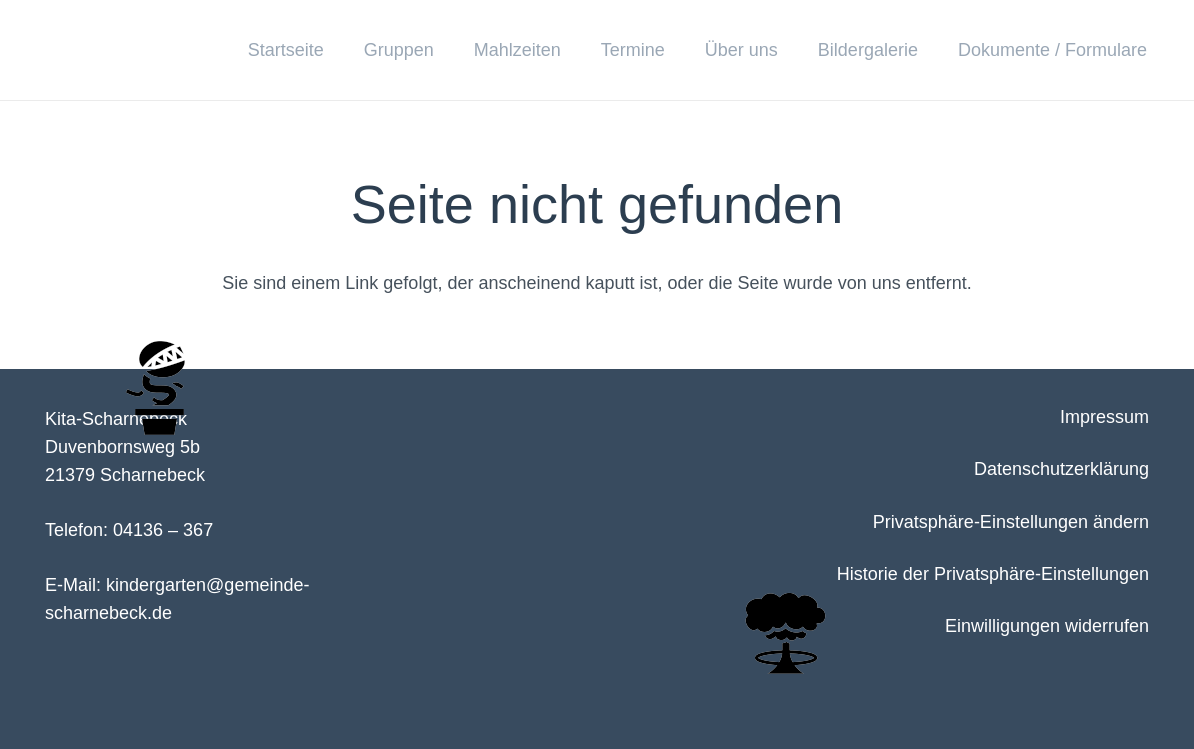 This screenshot has height=749, width=1194. I want to click on represents a carnivorous plant item or creature in a game, so click(159, 387).